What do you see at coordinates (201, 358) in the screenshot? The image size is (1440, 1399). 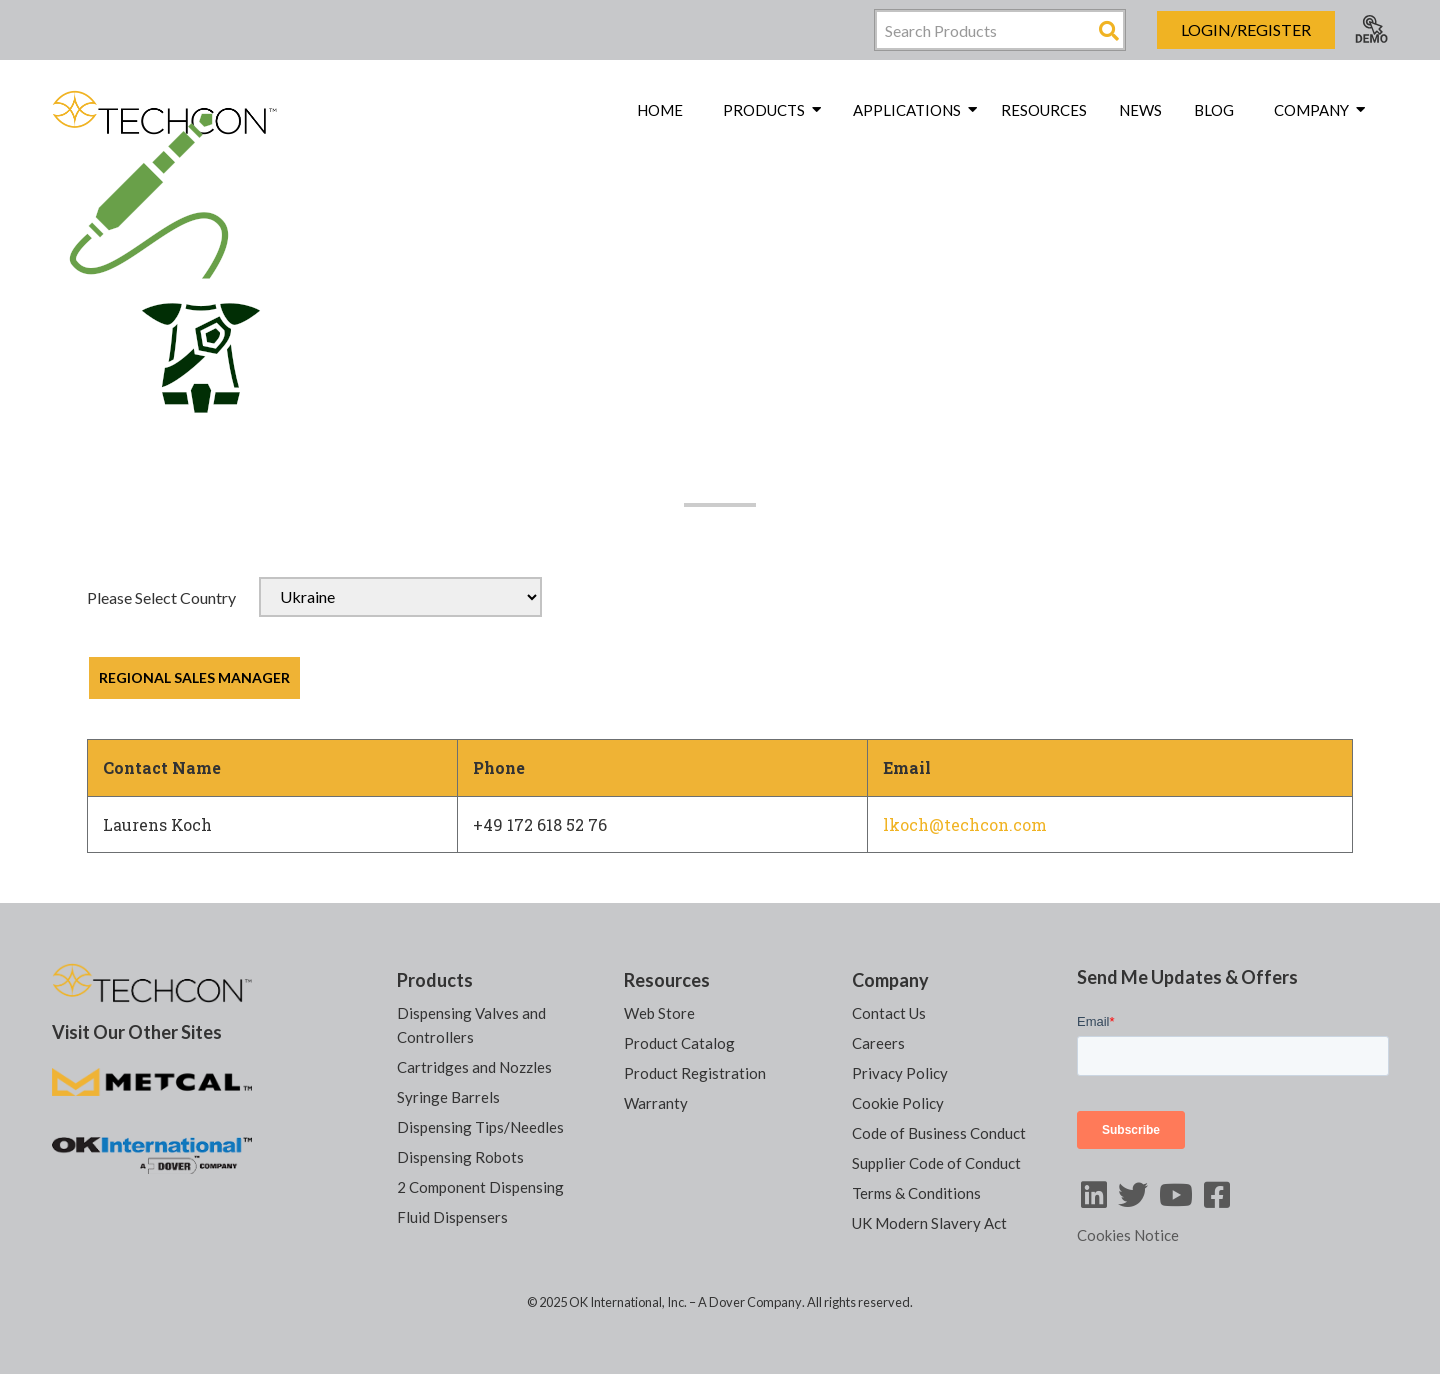 I see `equip heart-protecting armor` at bounding box center [201, 358].